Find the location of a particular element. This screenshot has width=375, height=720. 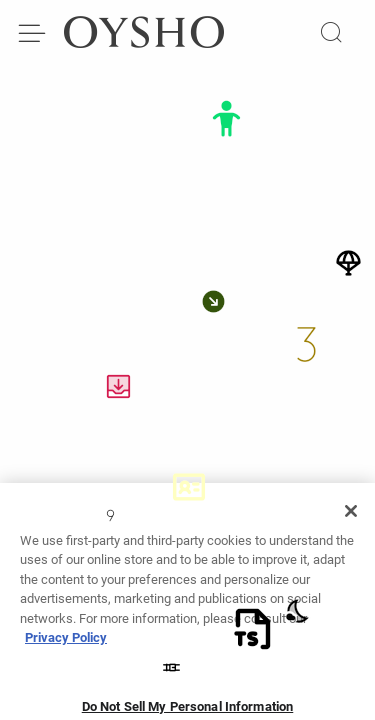

access emergency or backup options is located at coordinates (348, 263).